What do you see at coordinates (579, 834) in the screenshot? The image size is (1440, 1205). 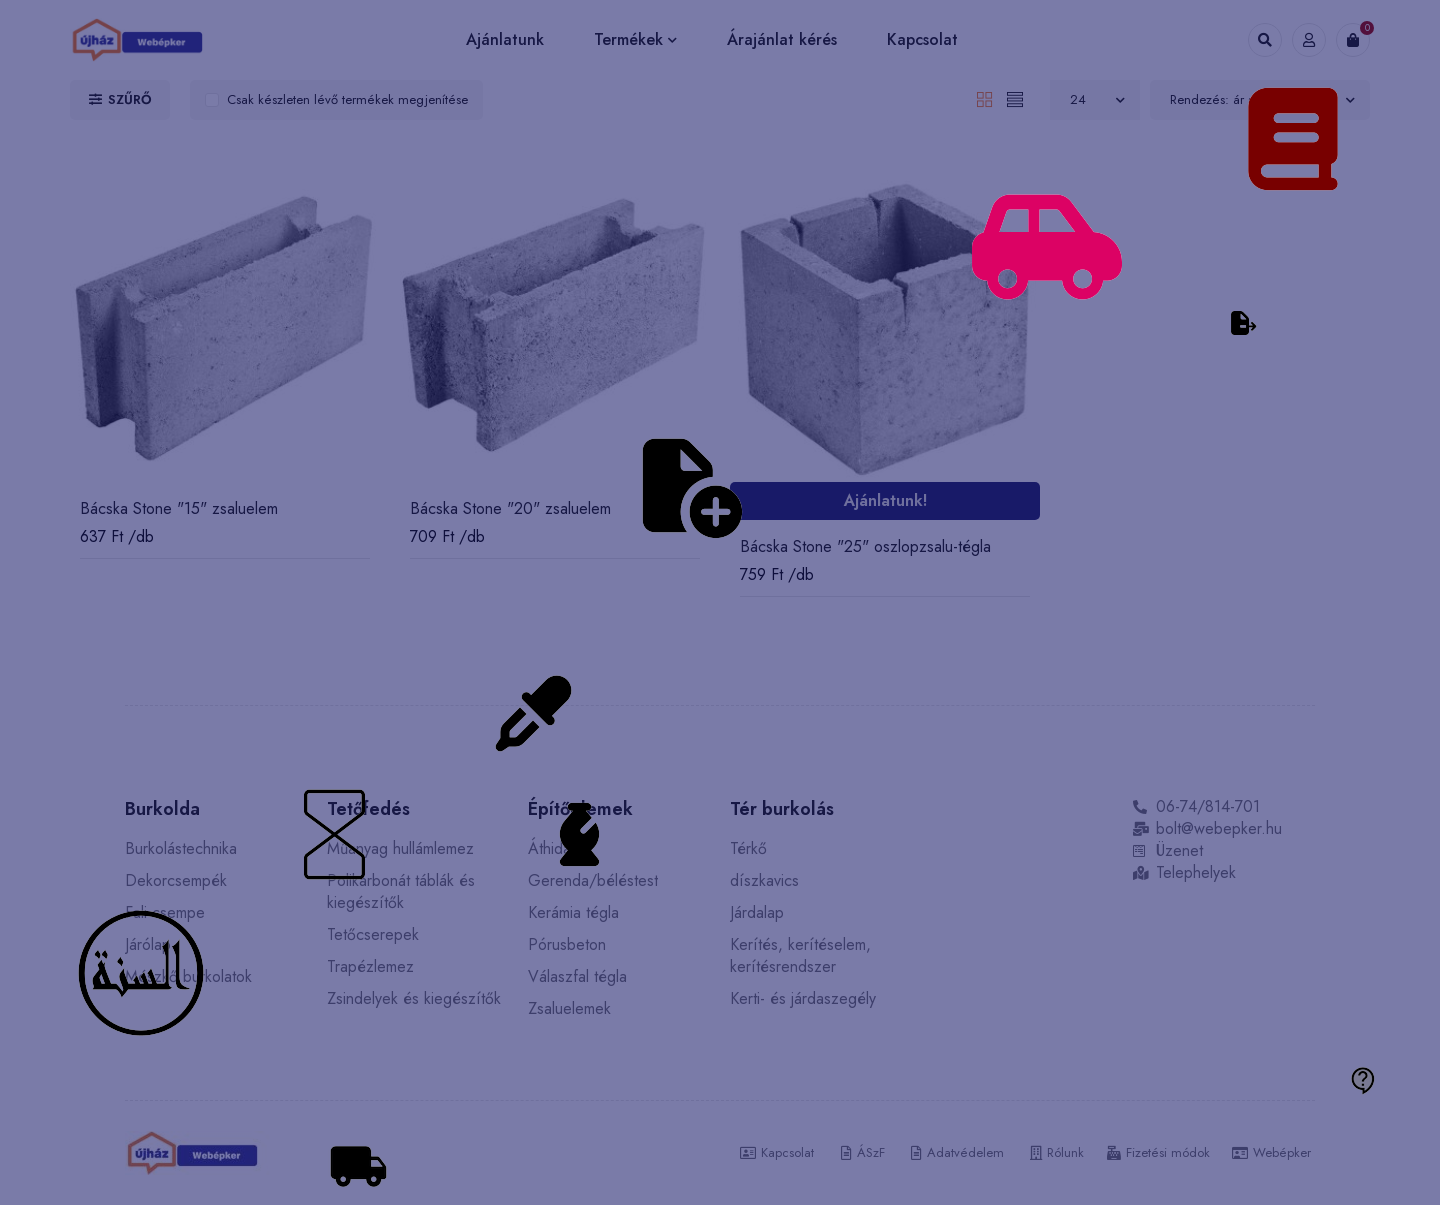 I see `represents the bishop piece in a chess game` at bounding box center [579, 834].